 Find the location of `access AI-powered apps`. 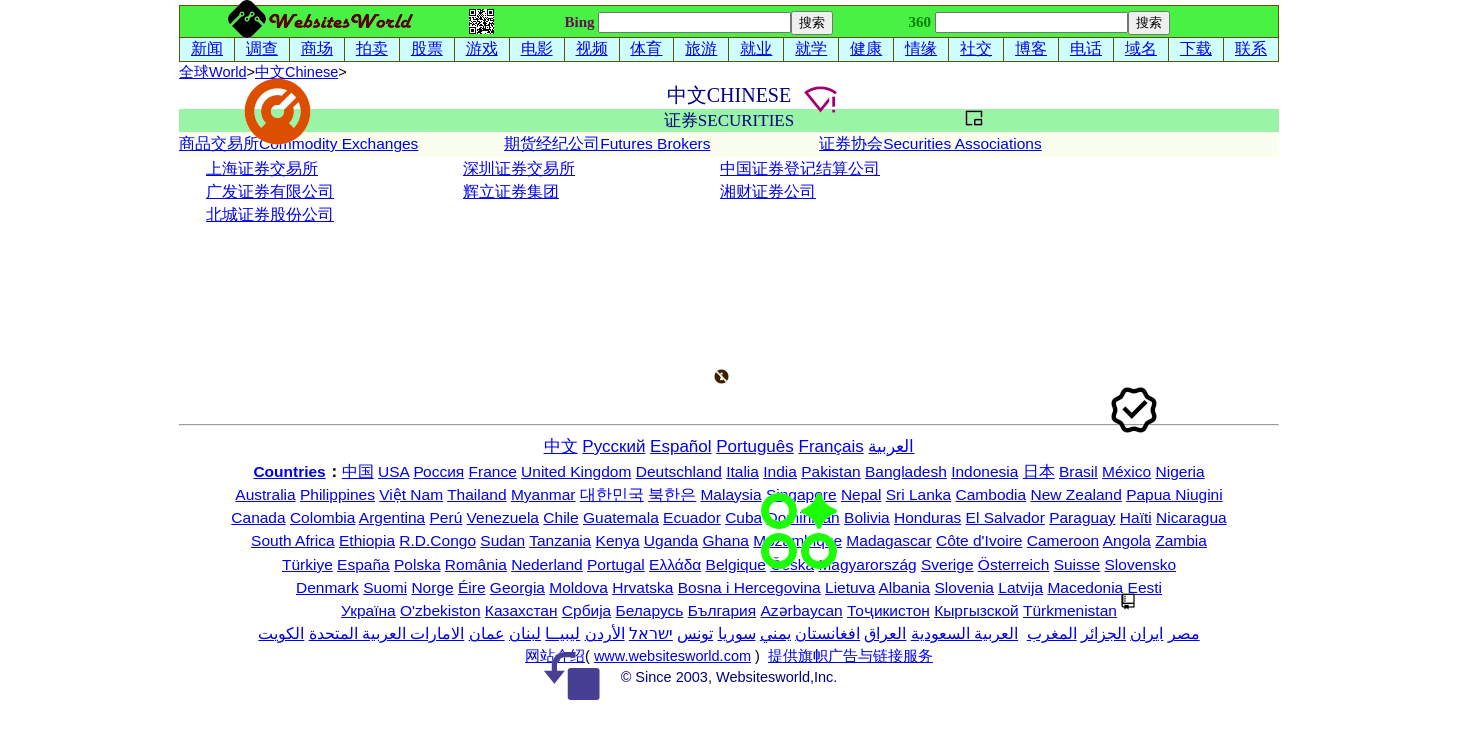

access AI-powered apps is located at coordinates (799, 531).